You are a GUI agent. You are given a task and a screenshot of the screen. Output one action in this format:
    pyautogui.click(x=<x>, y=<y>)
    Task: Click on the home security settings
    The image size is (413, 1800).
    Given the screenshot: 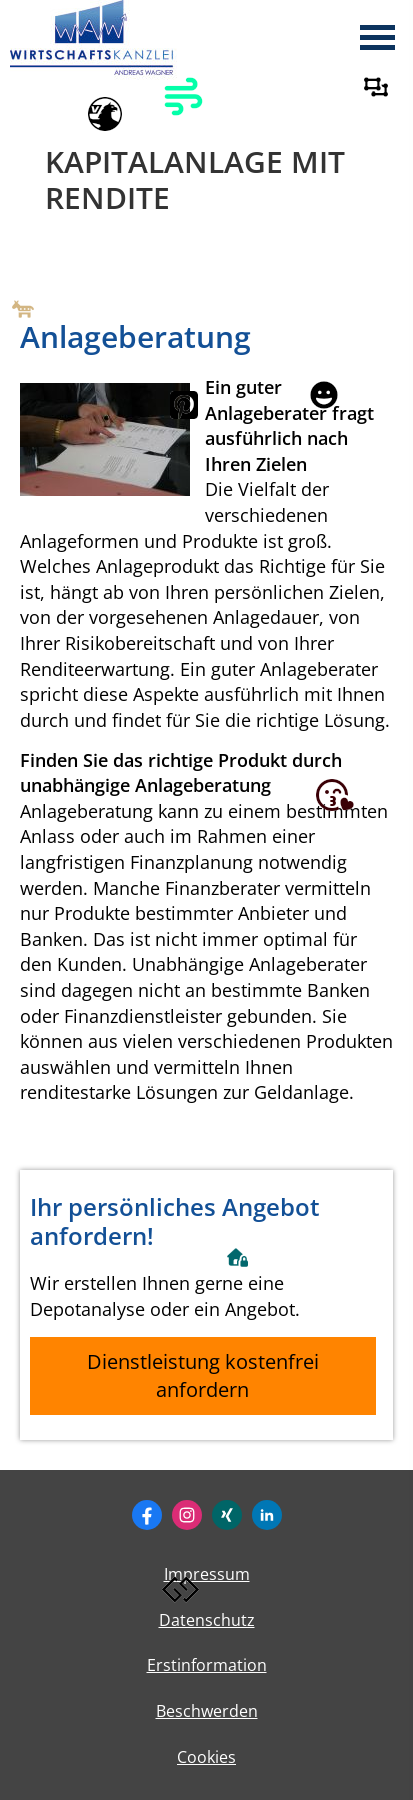 What is the action you would take?
    pyautogui.click(x=237, y=1257)
    